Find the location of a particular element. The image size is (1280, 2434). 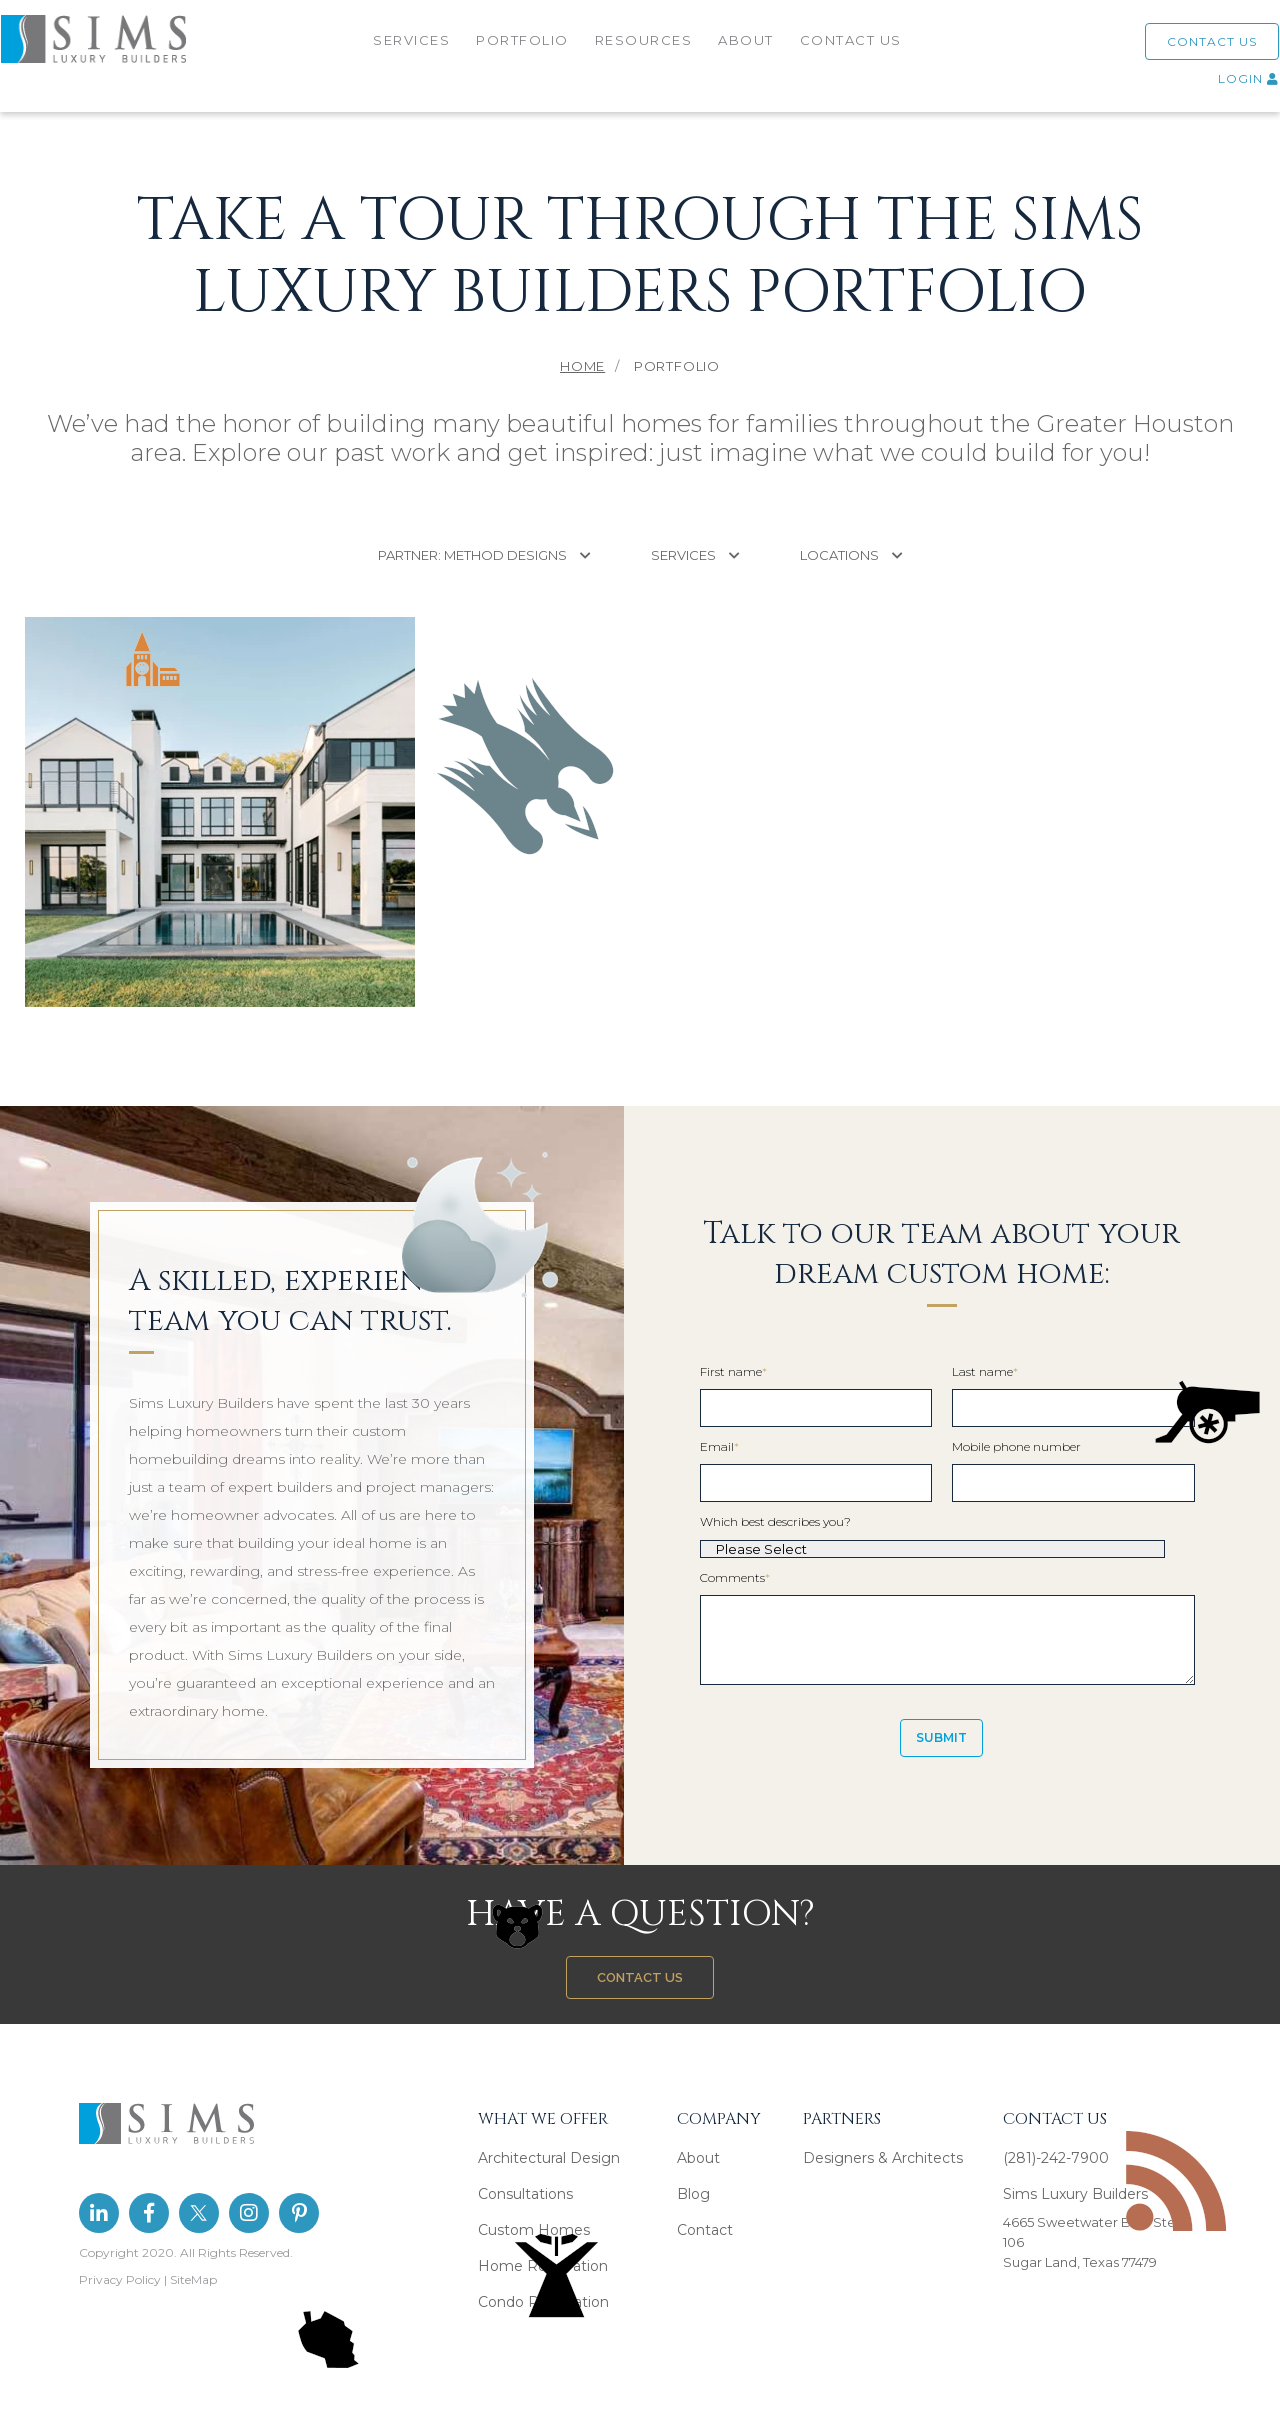

locate nearby churches or places of worship is located at coordinates (153, 659).